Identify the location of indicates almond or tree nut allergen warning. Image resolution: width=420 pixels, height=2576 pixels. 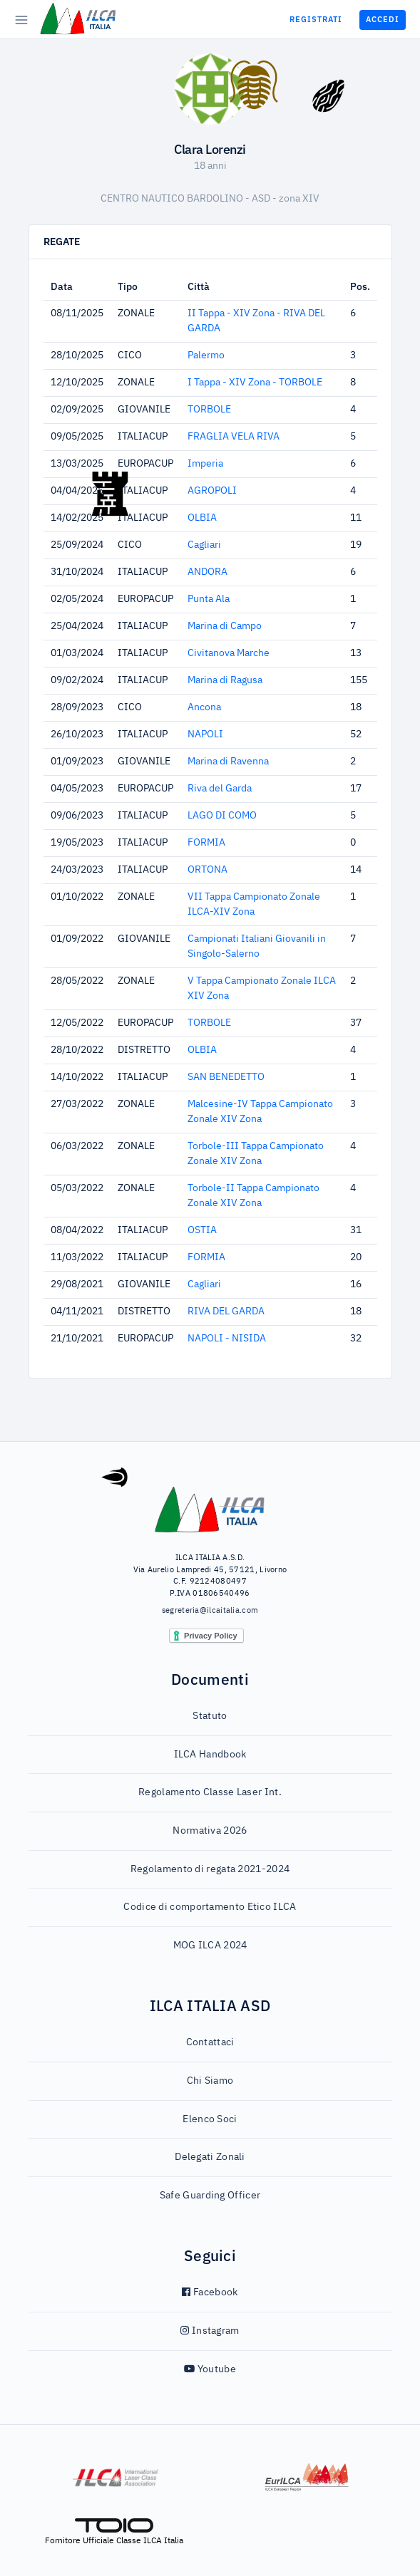
(328, 95).